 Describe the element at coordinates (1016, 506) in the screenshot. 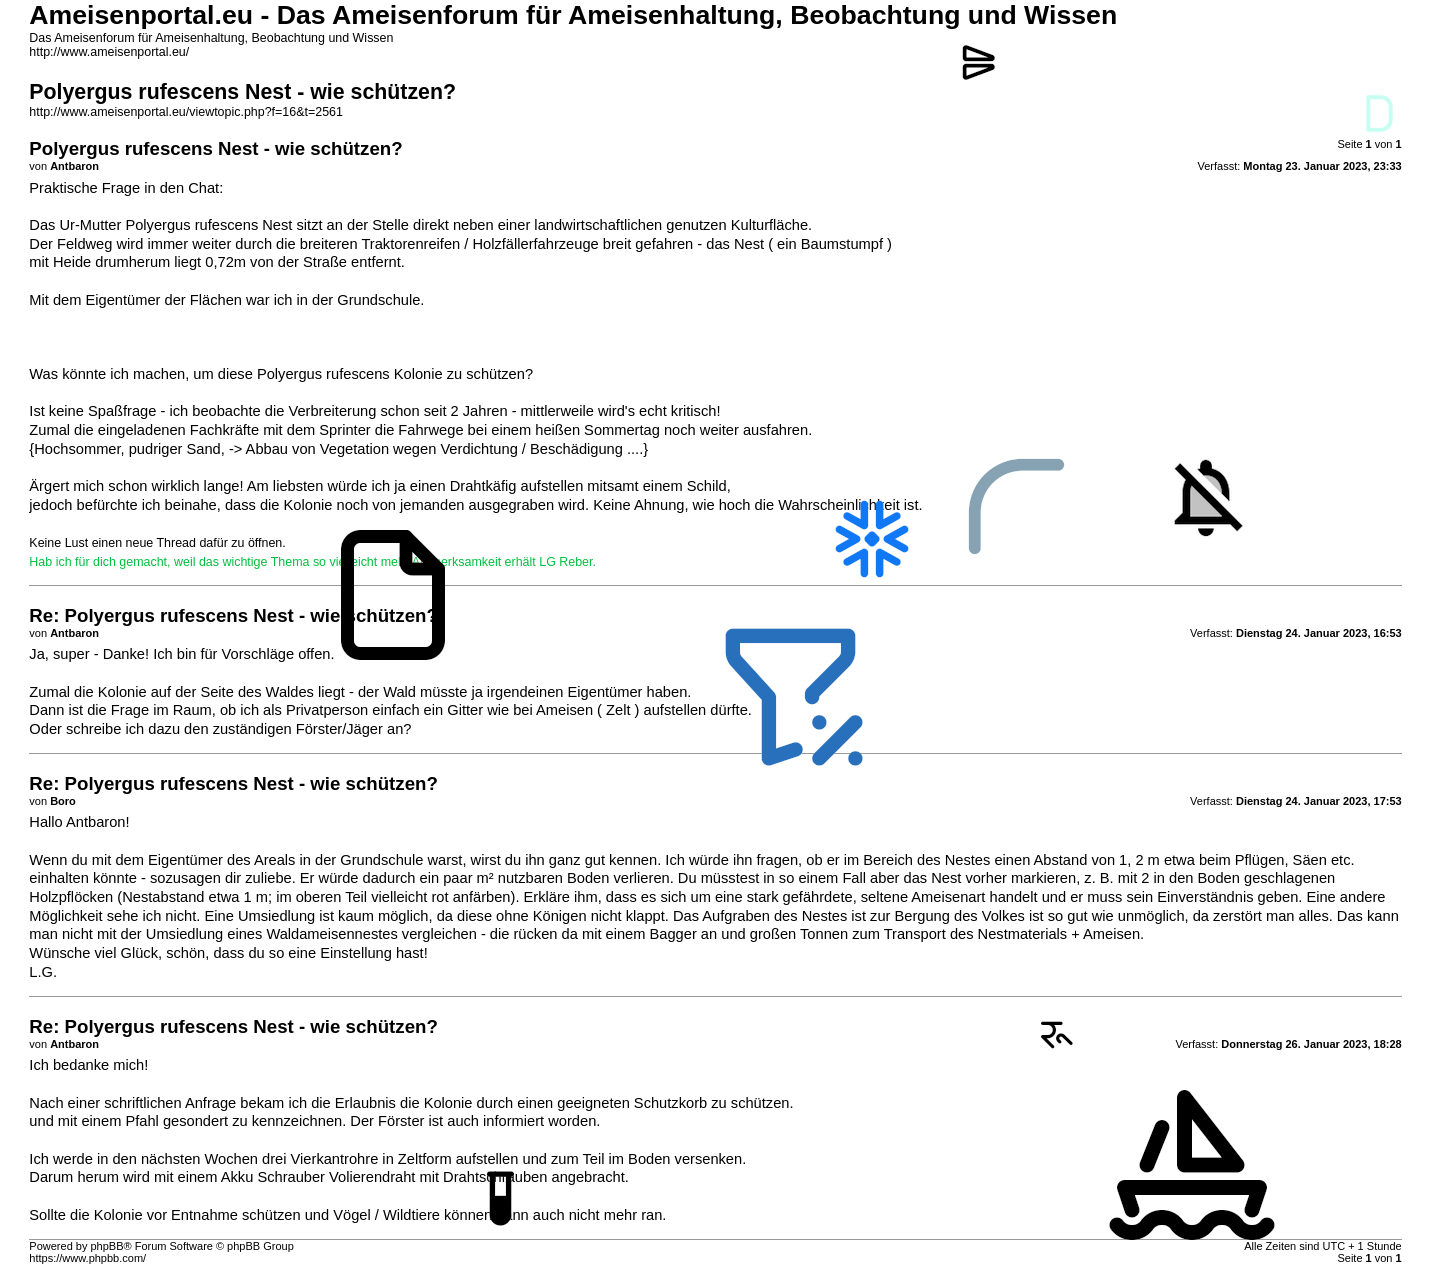

I see `adjust top-left corner radius` at that location.